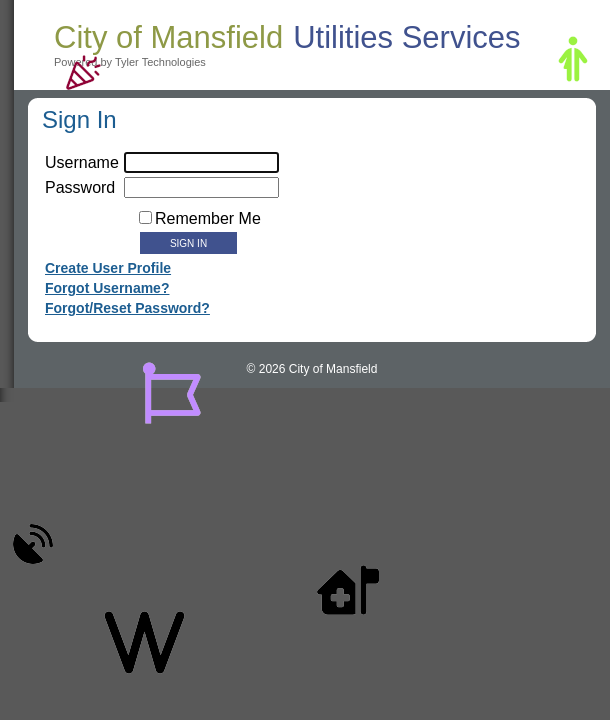 This screenshot has width=610, height=720. I want to click on indicates a celebration or achievement, so click(81, 74).